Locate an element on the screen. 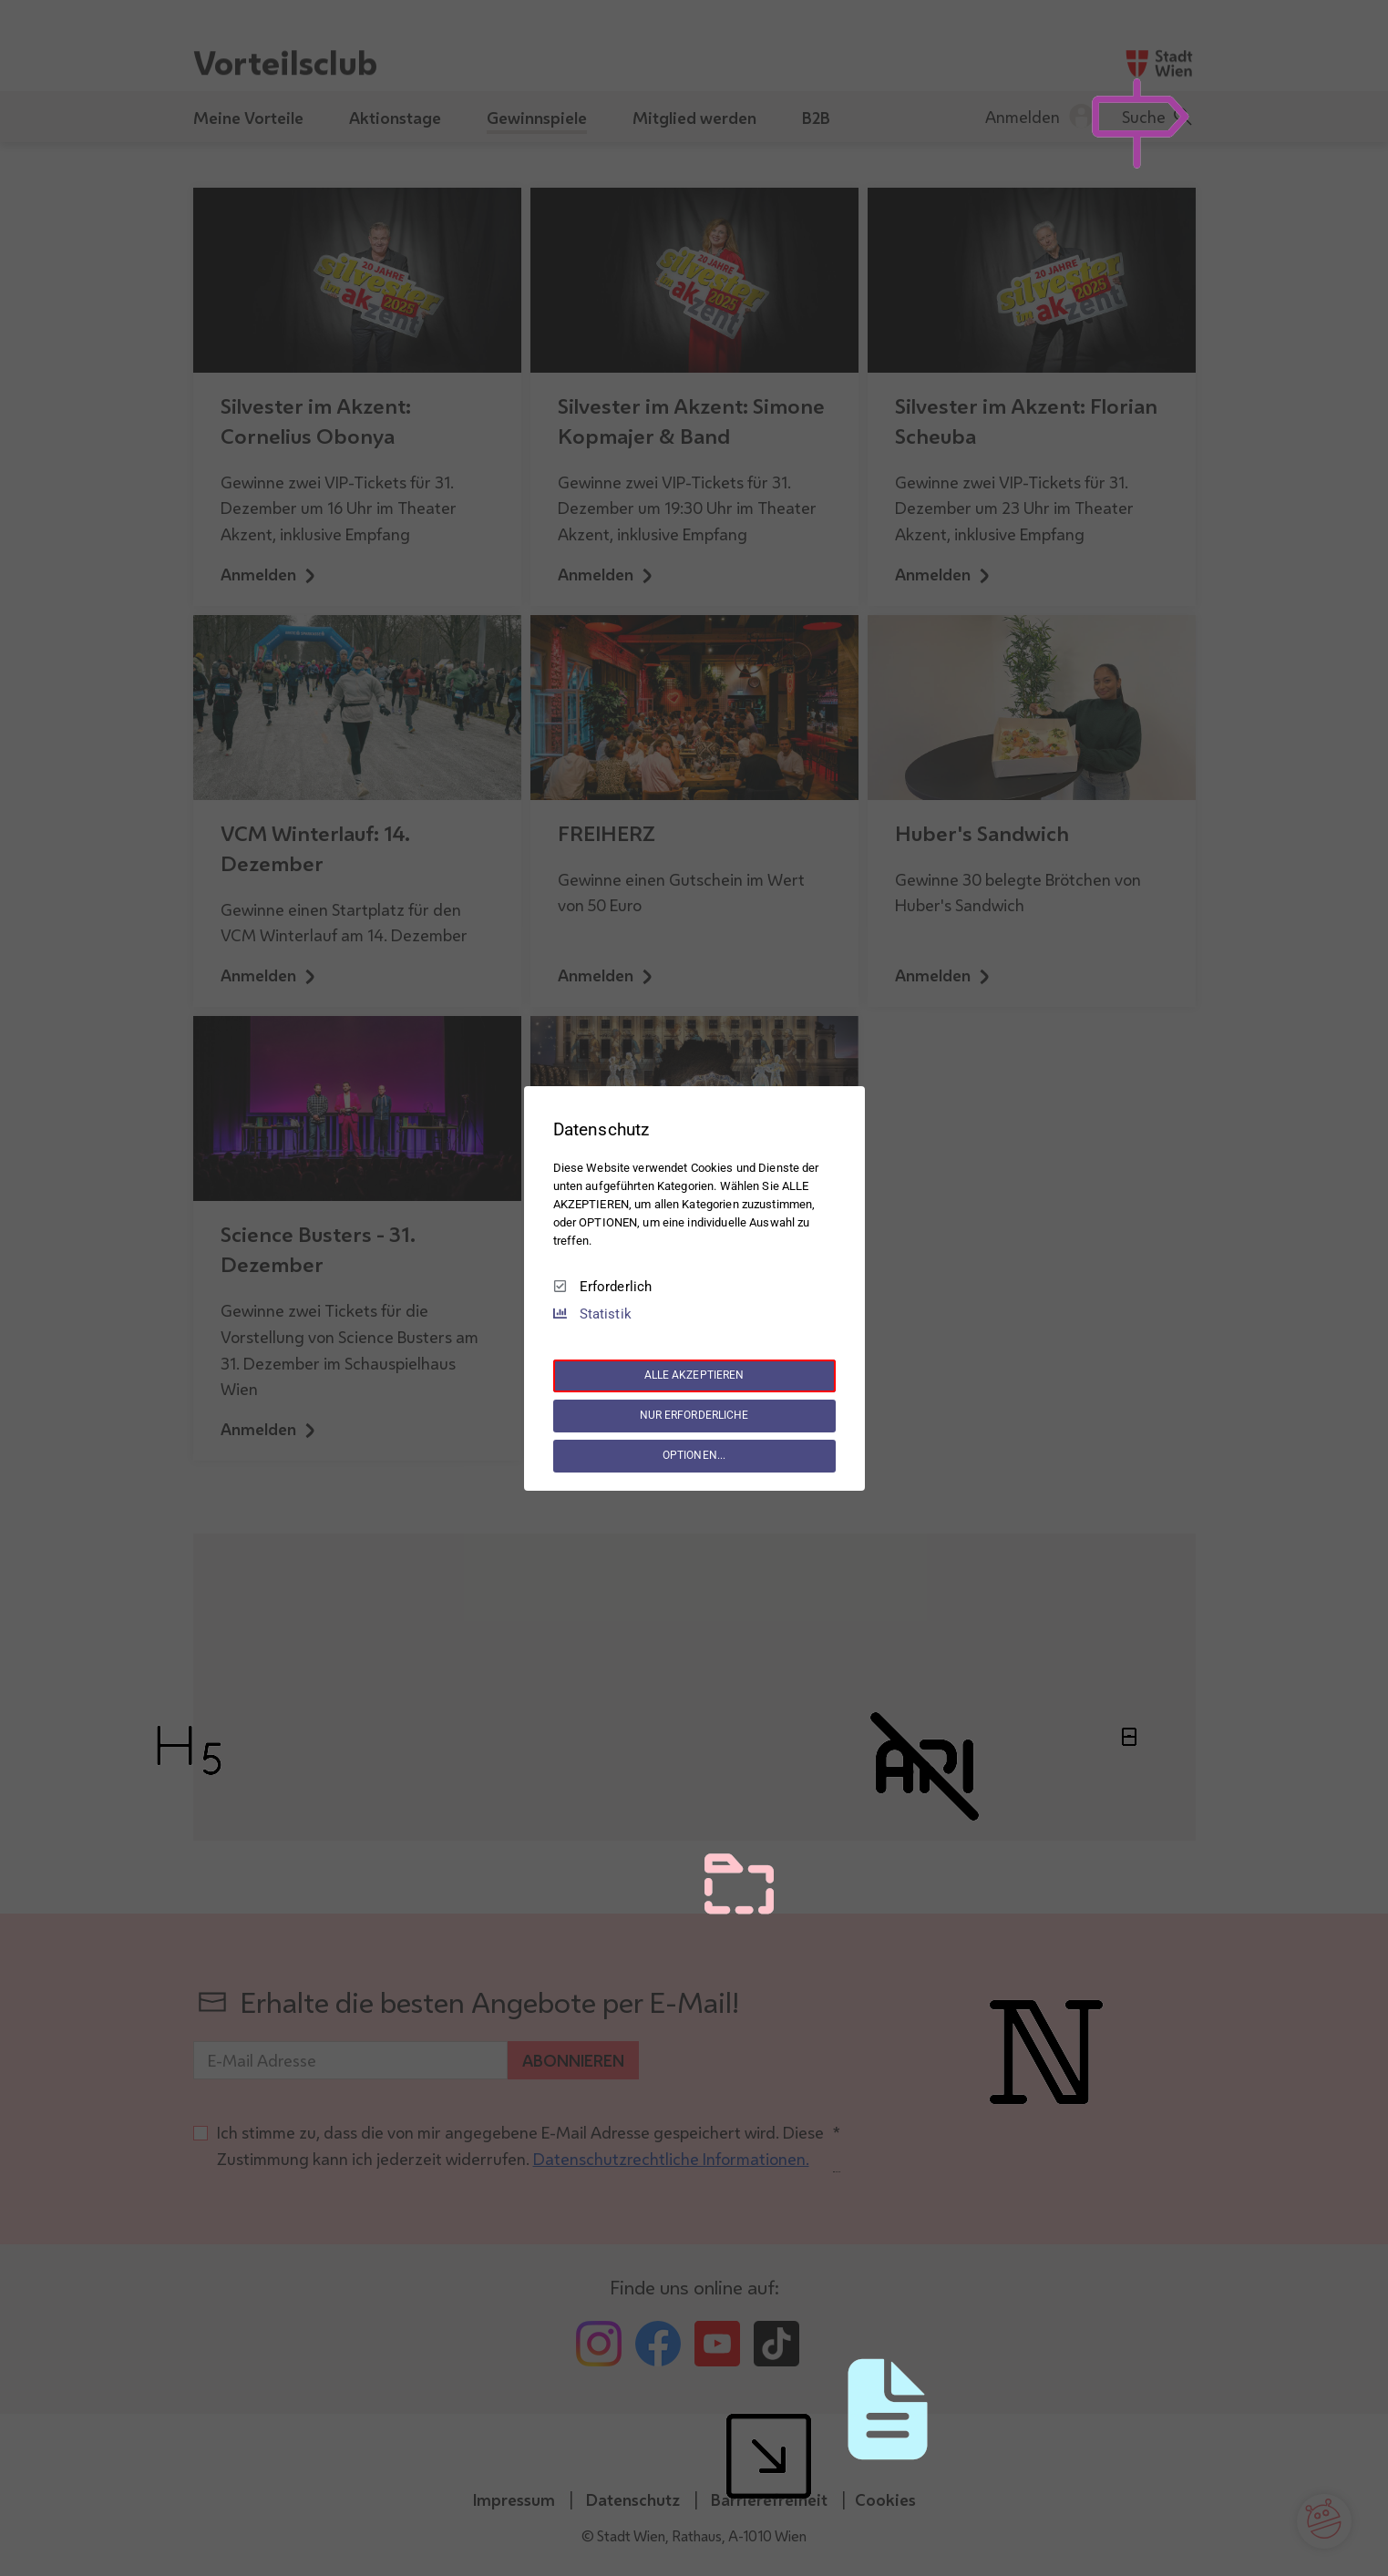 This screenshot has height=2576, width=1388. navigate to directions or wayfinding is located at coordinates (1136, 123).